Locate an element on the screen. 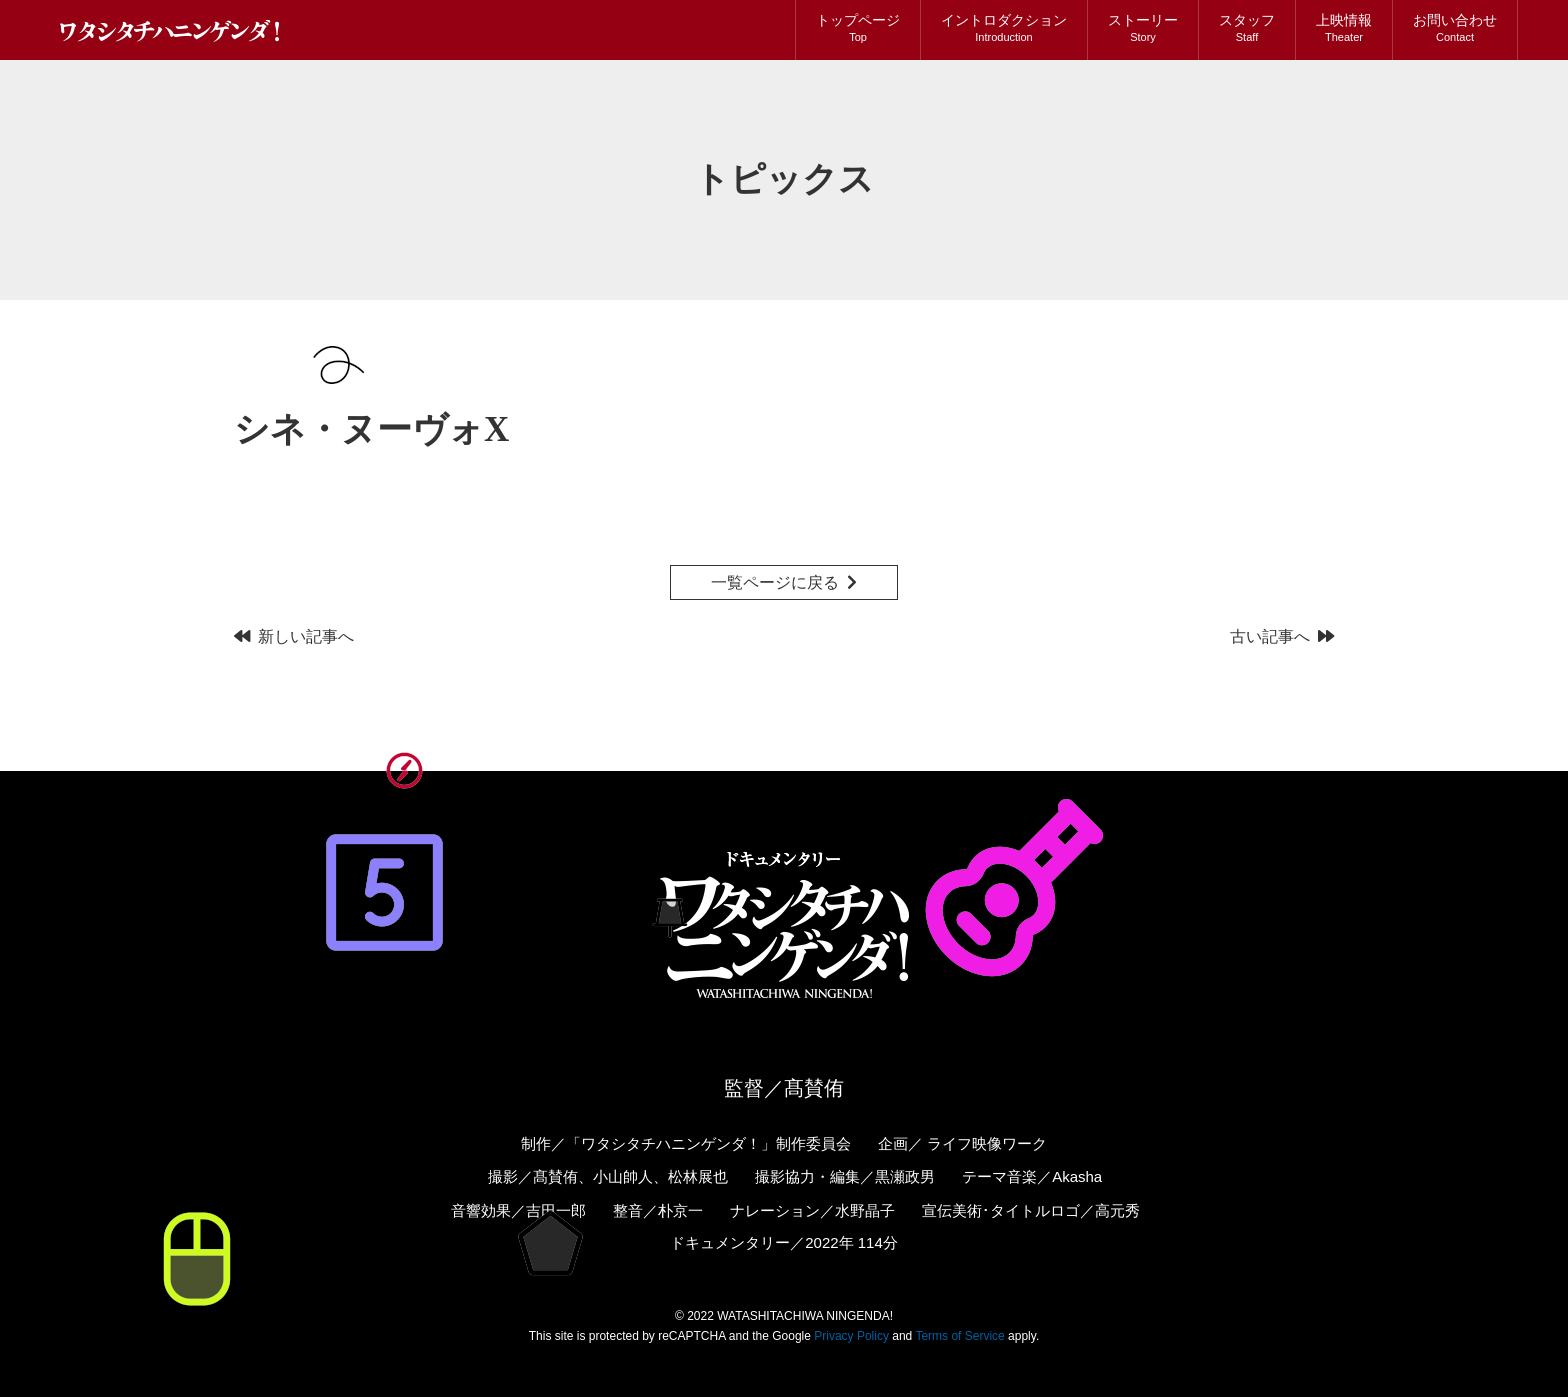 The height and width of the screenshot is (1397, 1568). freehand drawing or sketch tool is located at coordinates (336, 365).